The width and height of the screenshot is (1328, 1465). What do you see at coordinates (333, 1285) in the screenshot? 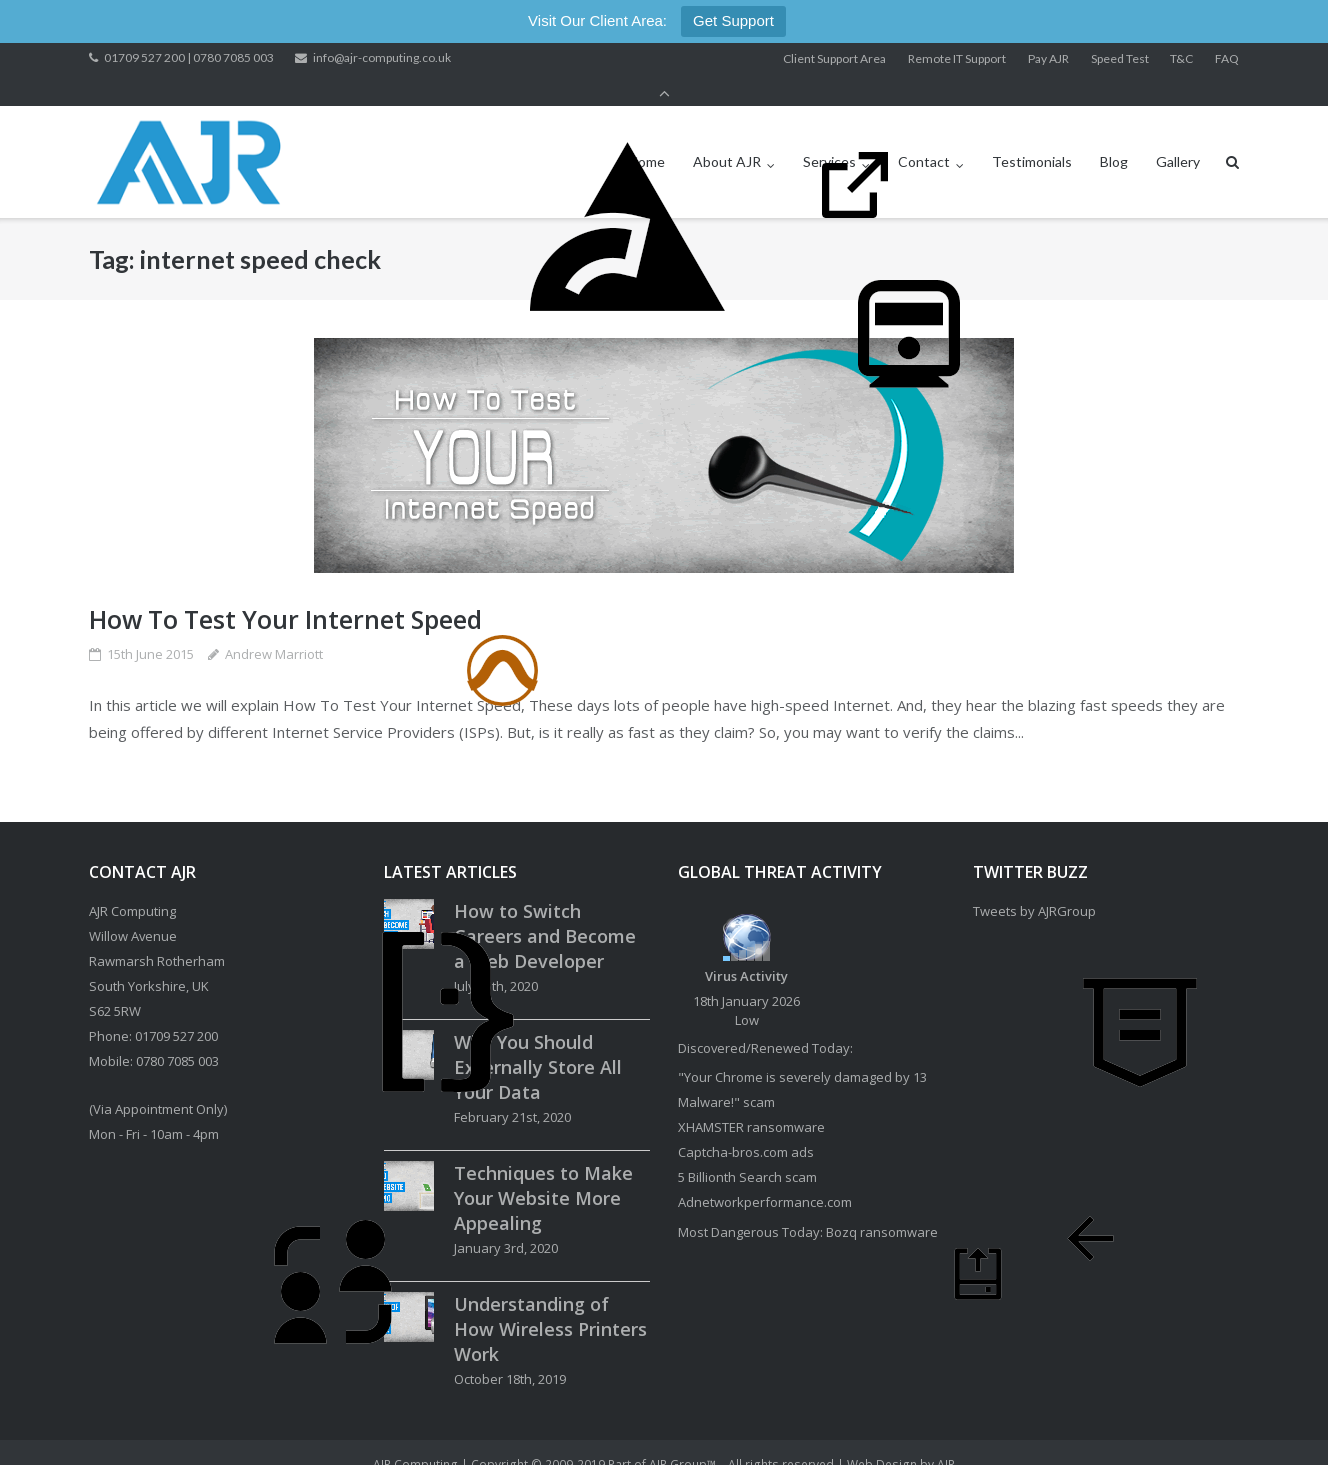
I see `peer-to-peer transfer or payment` at bounding box center [333, 1285].